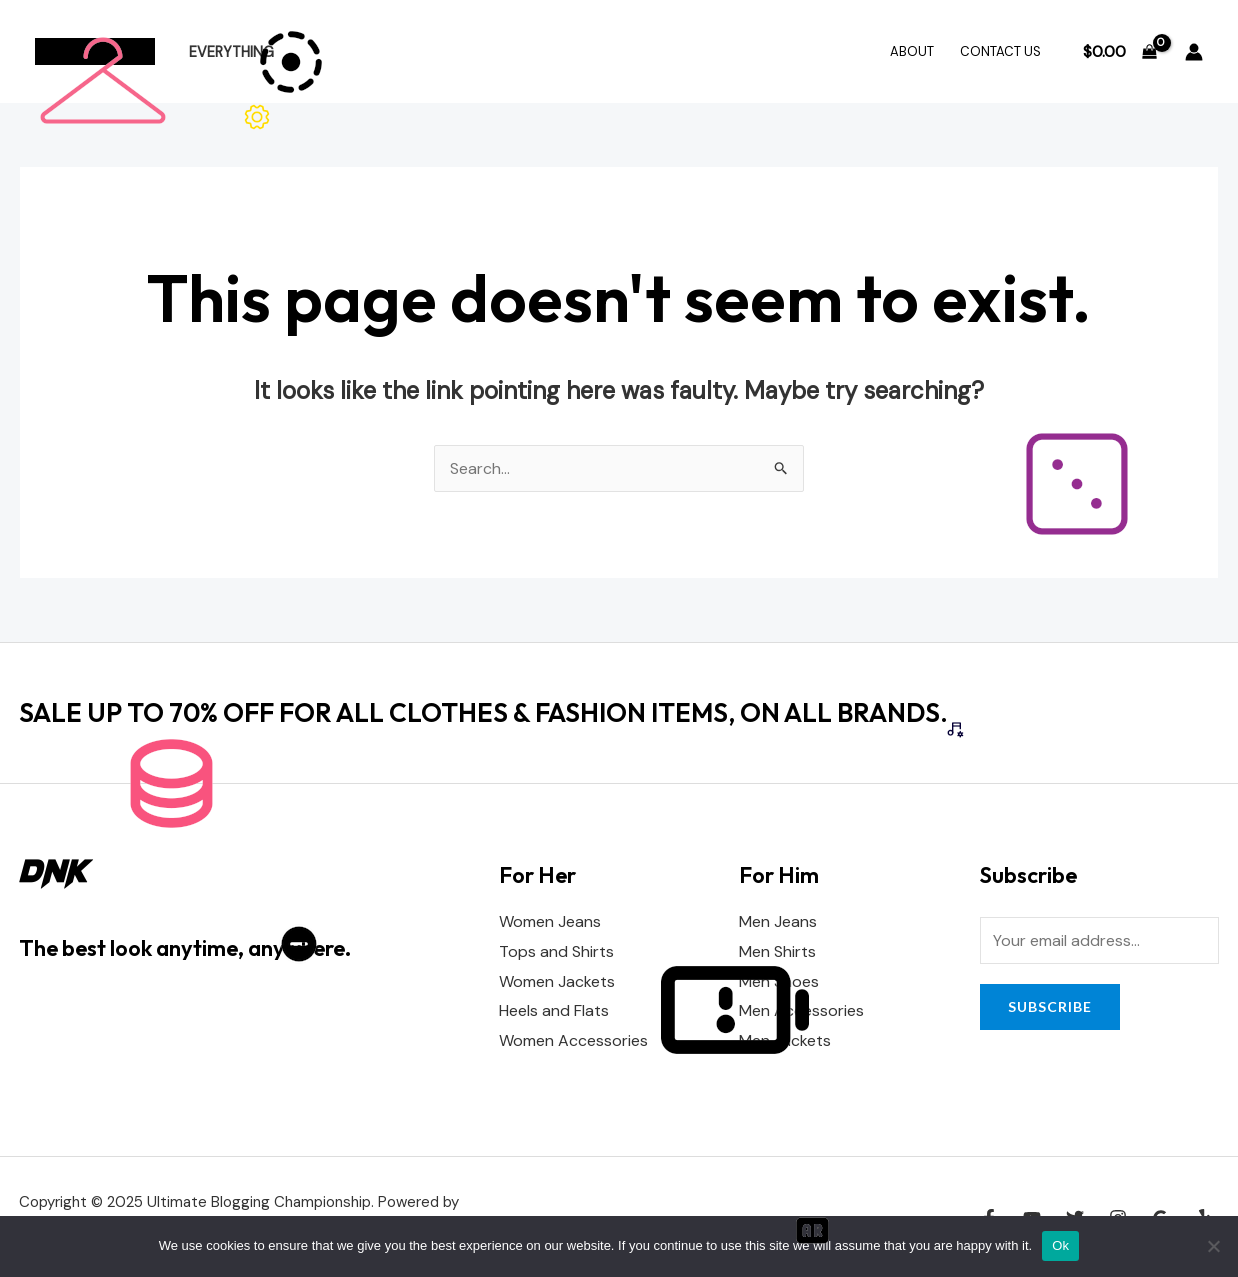 The image size is (1238, 1277). Describe the element at coordinates (103, 87) in the screenshot. I see `access your wardrobe or closet` at that location.